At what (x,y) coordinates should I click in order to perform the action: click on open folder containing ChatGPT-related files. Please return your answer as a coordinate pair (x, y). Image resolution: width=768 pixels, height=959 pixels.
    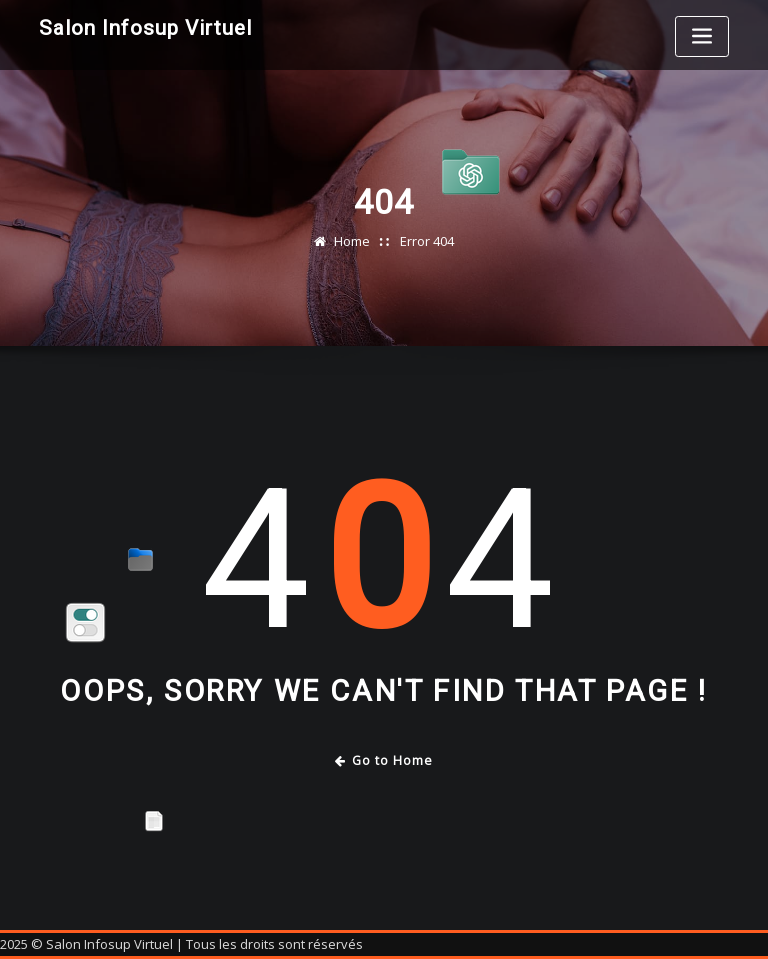
    Looking at the image, I should click on (470, 173).